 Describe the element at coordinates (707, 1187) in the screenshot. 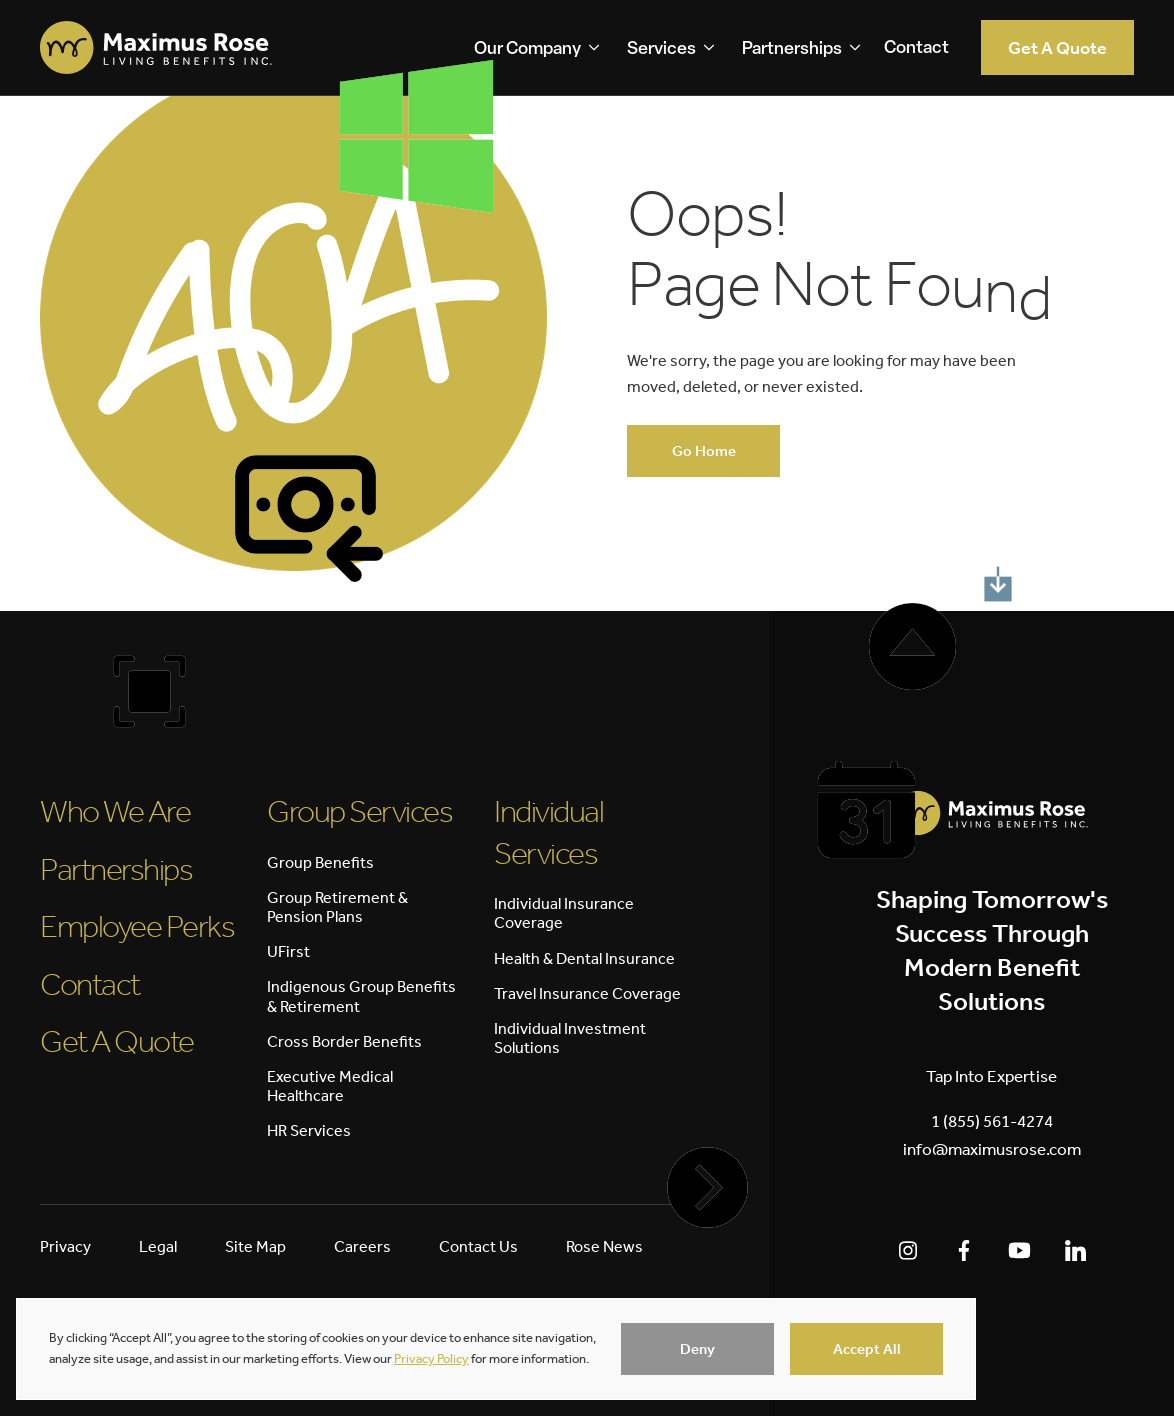

I see `go to the next item or page` at that location.